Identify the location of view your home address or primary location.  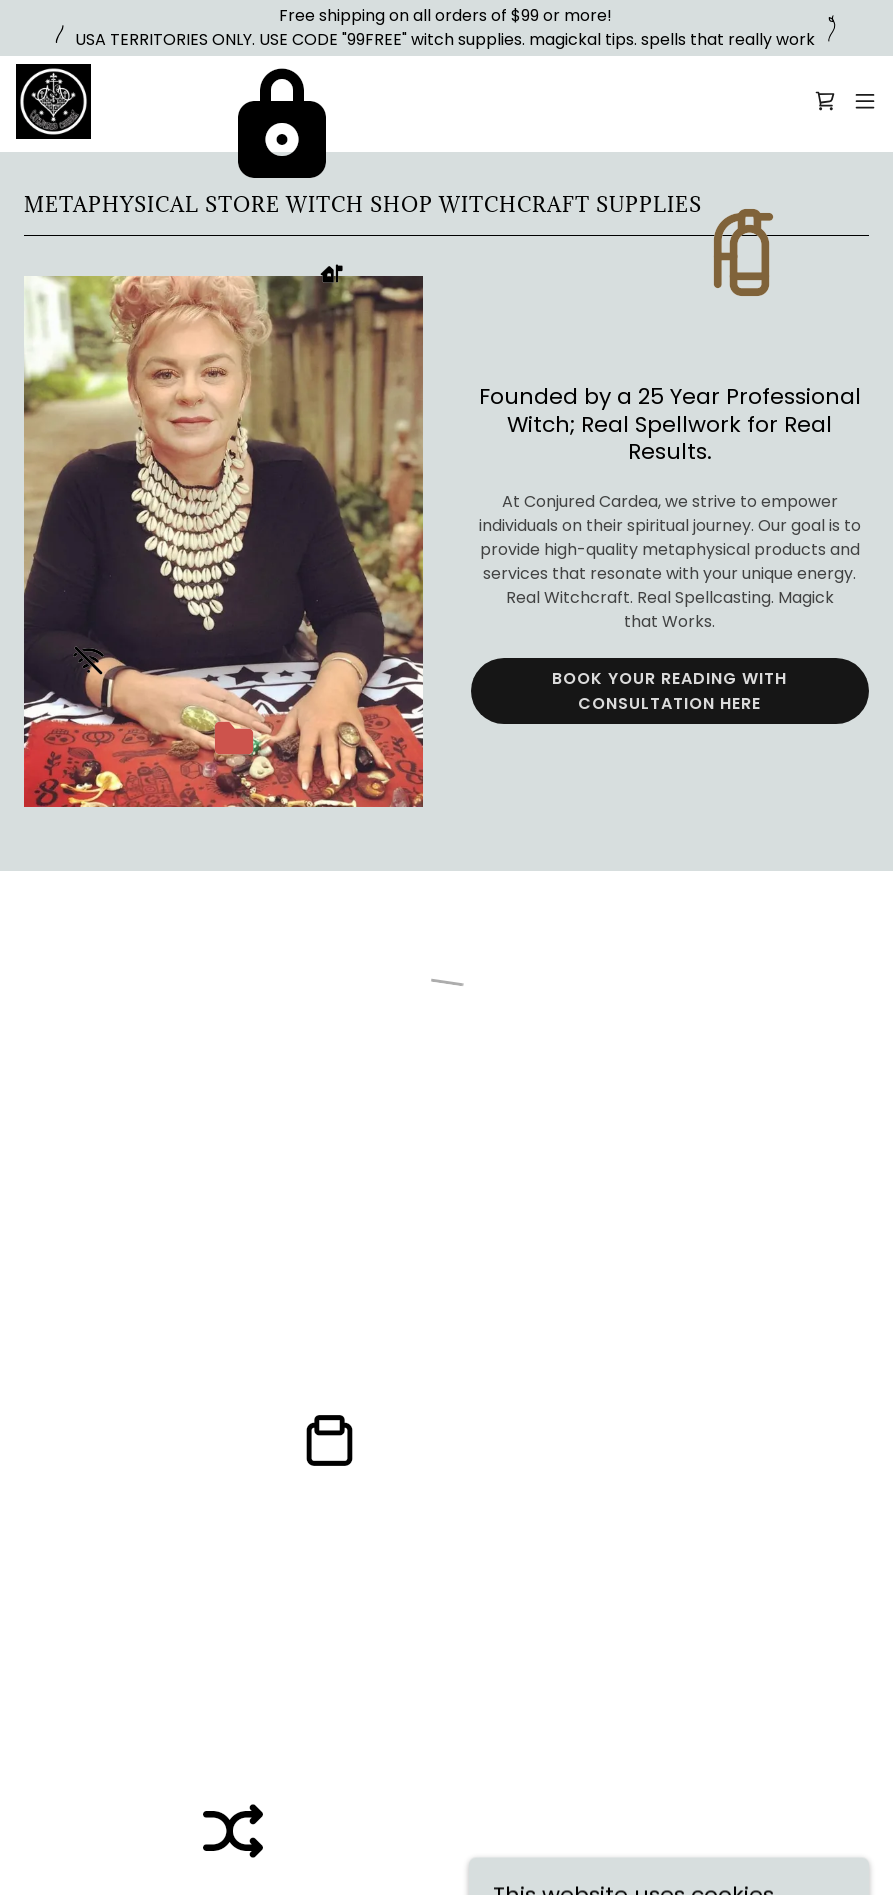
(331, 273).